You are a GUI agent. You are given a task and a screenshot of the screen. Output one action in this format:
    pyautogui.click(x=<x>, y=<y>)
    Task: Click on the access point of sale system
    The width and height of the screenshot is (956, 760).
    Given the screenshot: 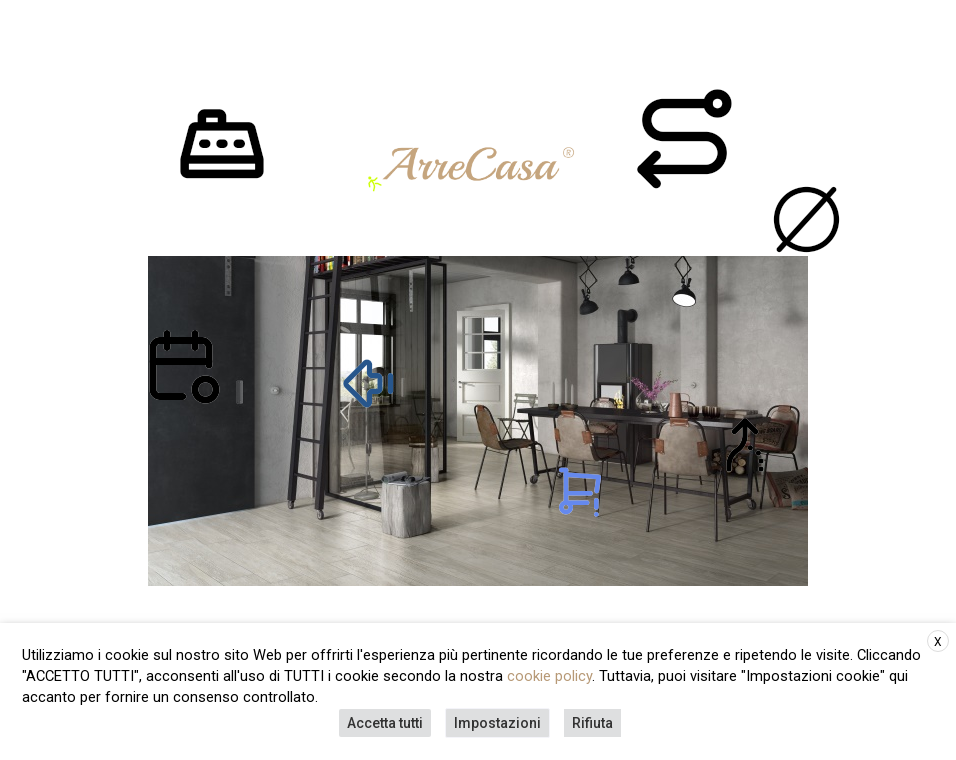 What is the action you would take?
    pyautogui.click(x=222, y=148)
    